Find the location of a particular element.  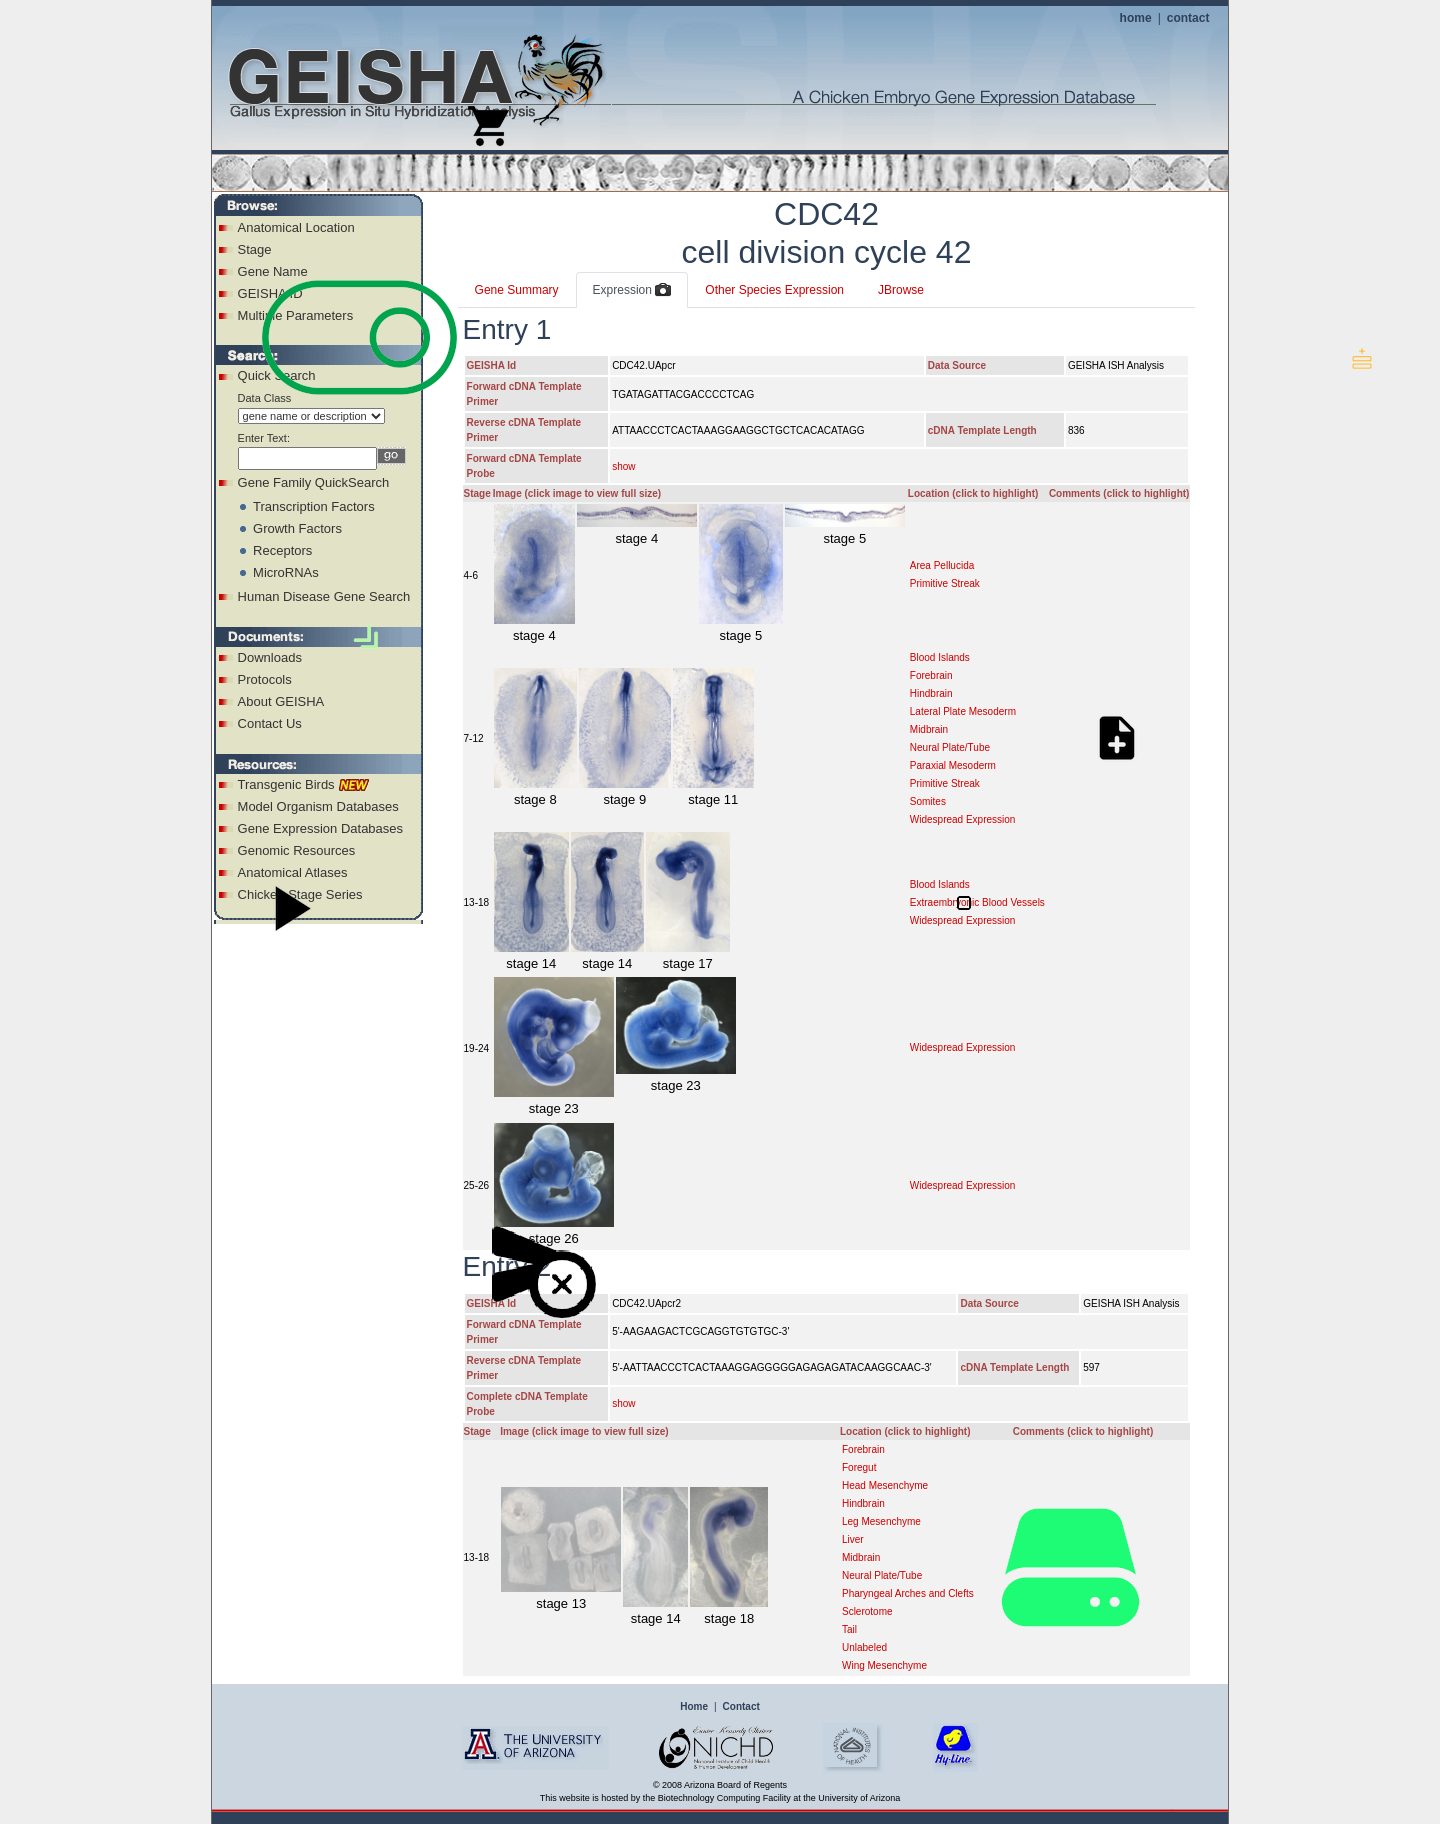

crop image to square aspect ratio is located at coordinates (964, 903).